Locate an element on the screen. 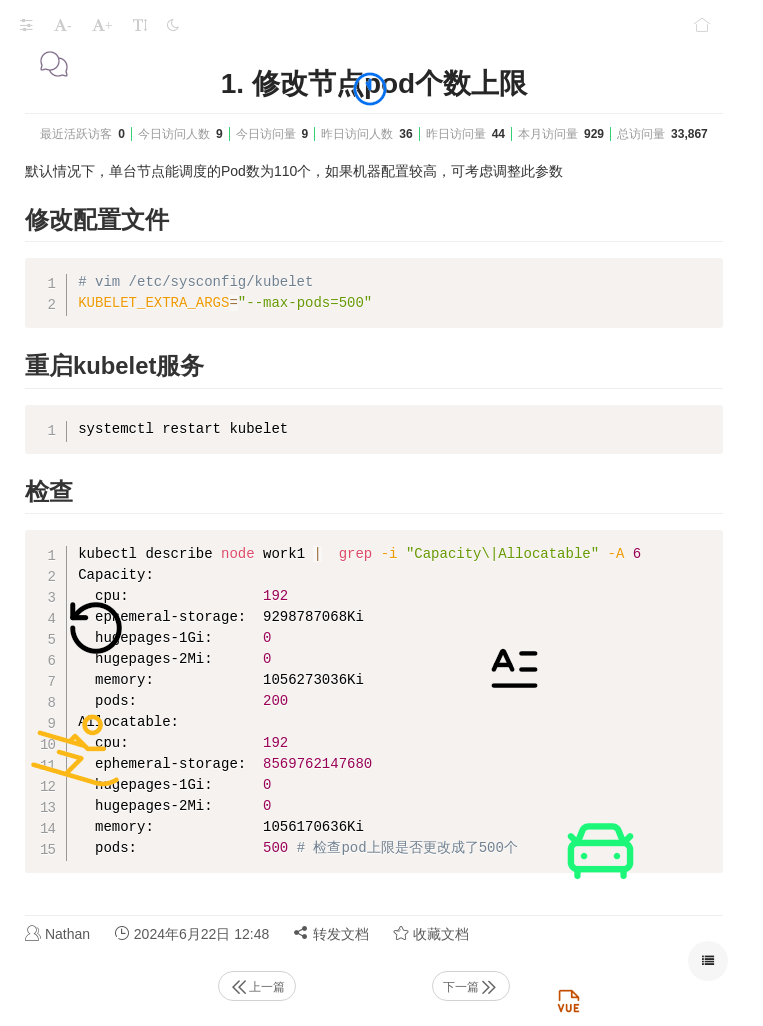 This screenshot has width=763, height=1026. vue.js component or project file is located at coordinates (569, 1002).